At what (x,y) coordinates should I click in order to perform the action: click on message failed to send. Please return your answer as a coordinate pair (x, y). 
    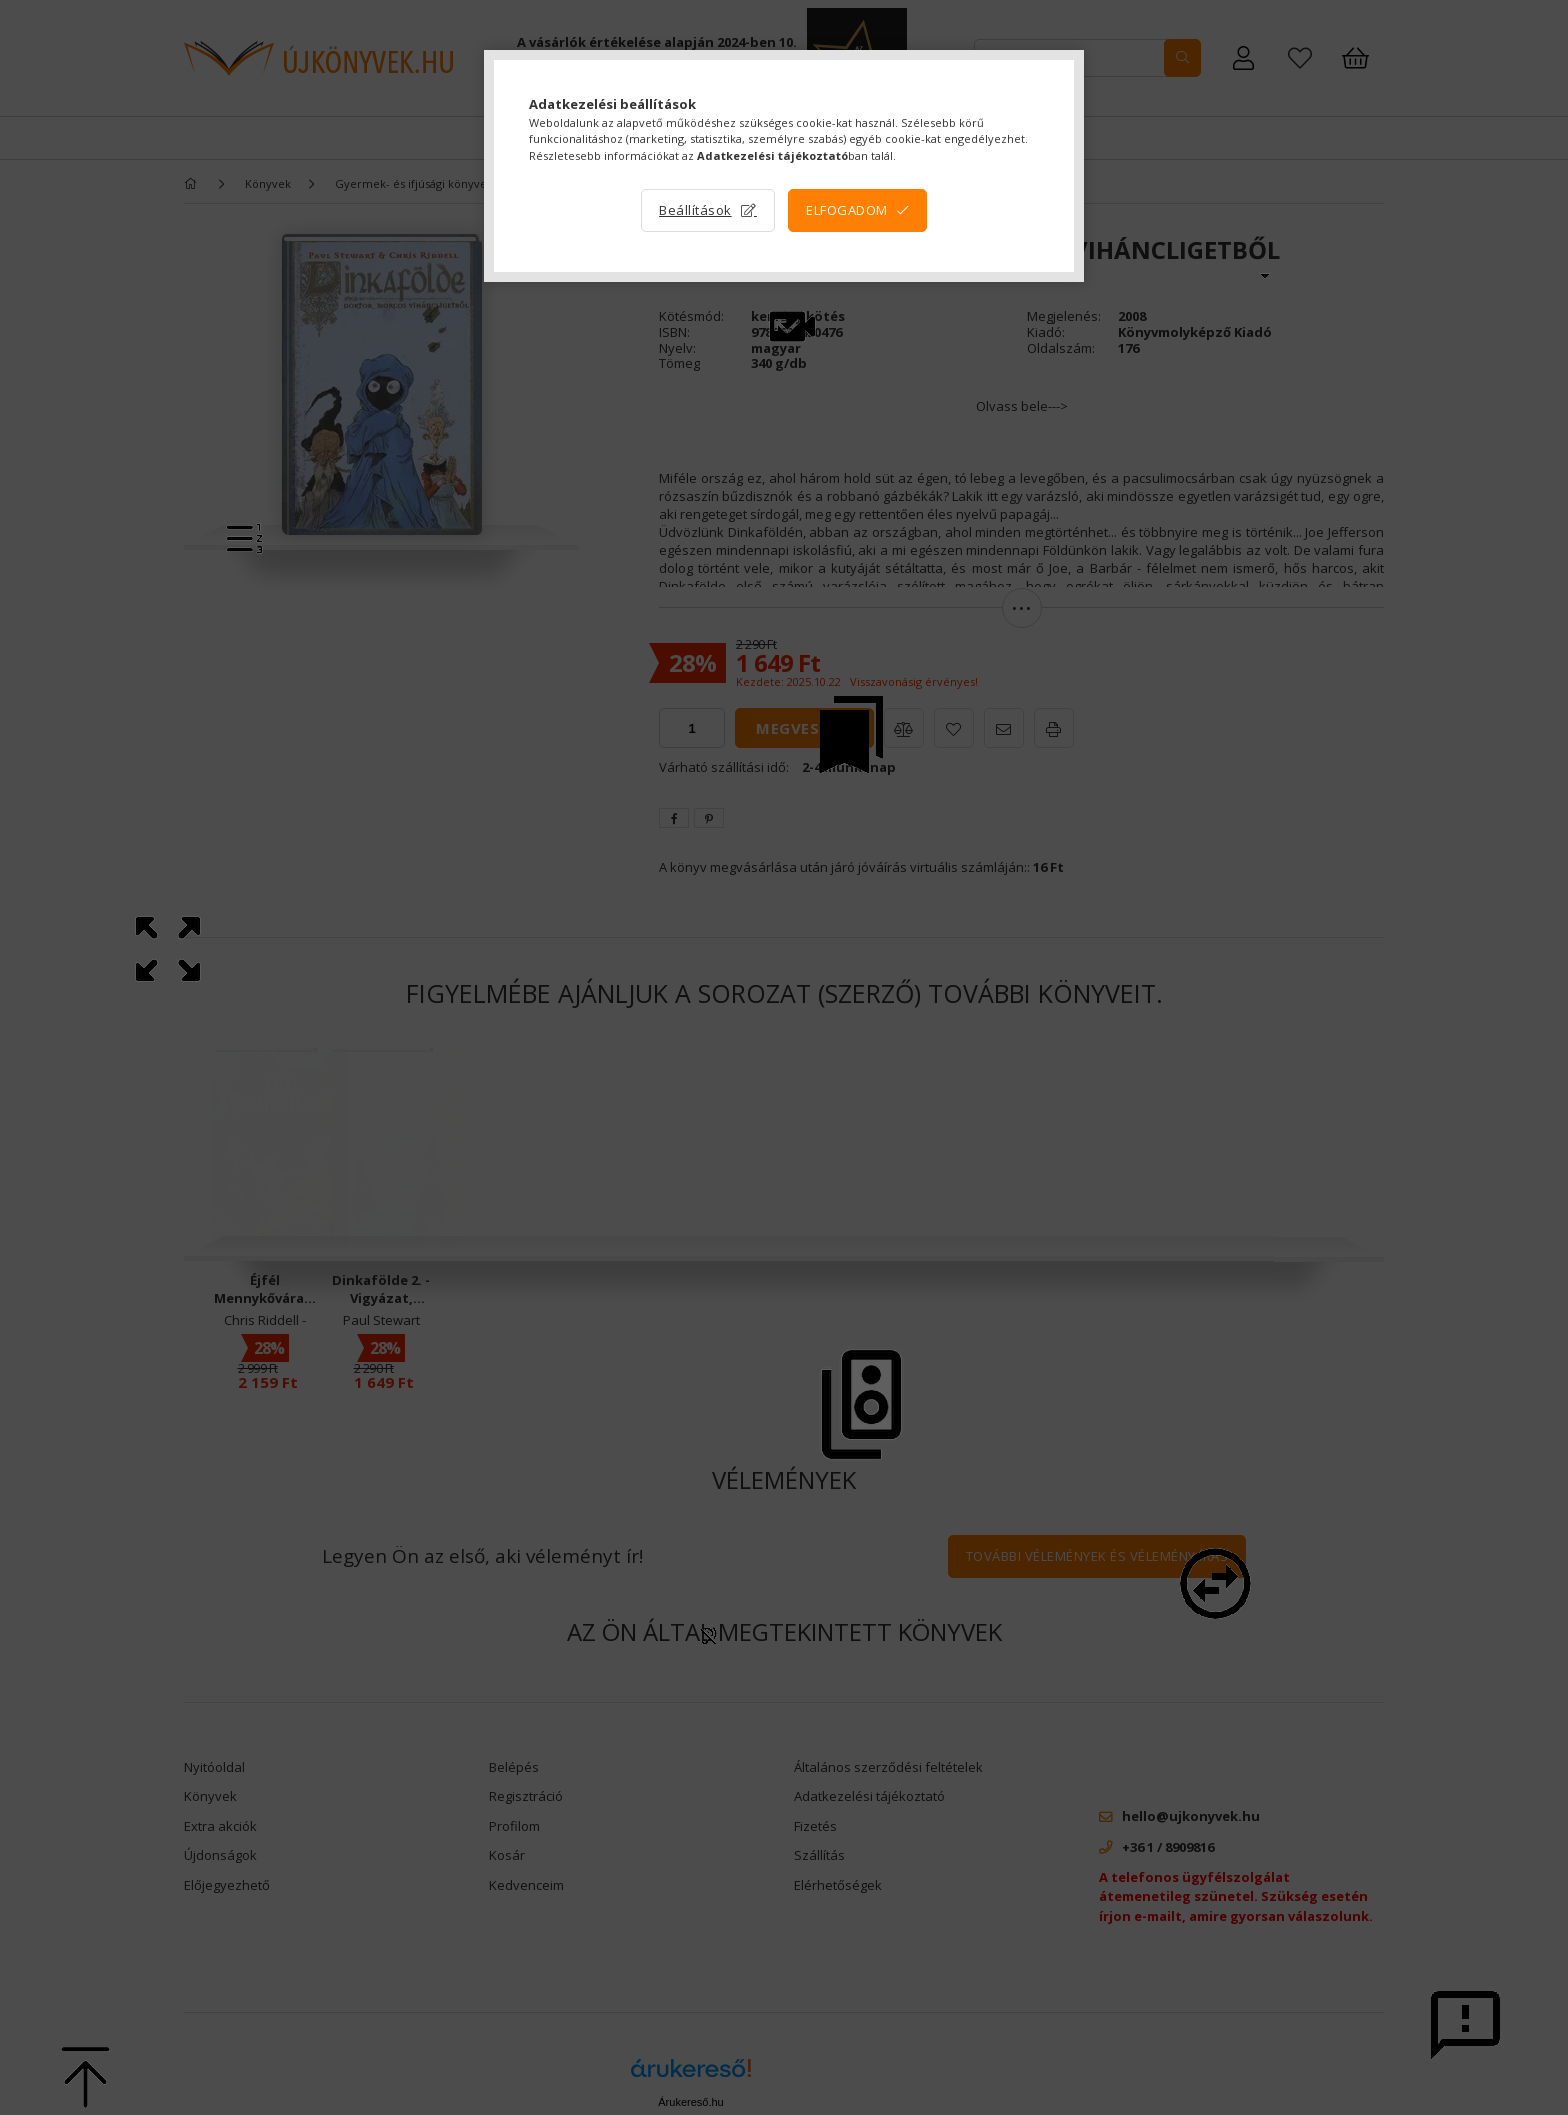
    Looking at the image, I should click on (1465, 2025).